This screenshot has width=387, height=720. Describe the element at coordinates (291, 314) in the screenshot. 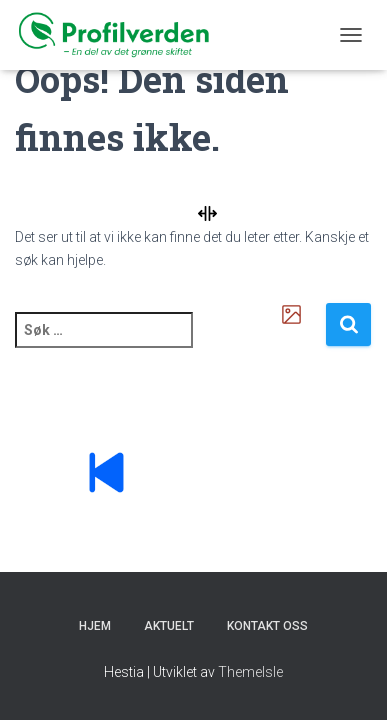

I see `add or upload an image` at that location.